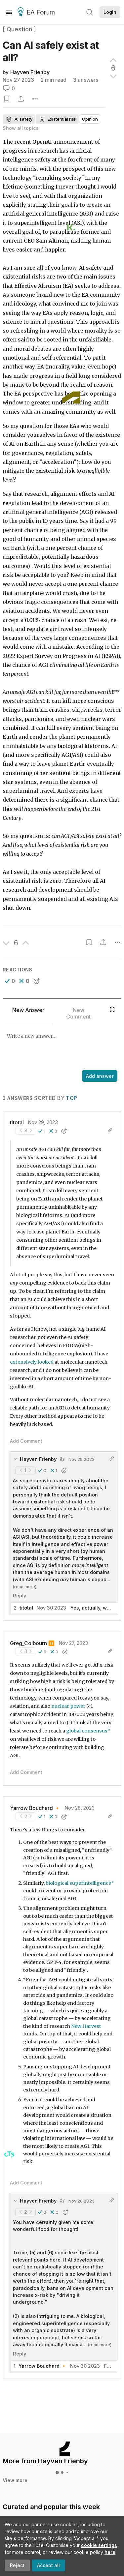 The width and height of the screenshot is (124, 2576). What do you see at coordinates (71, 398) in the screenshot?
I see `autodesk logo` at bounding box center [71, 398].